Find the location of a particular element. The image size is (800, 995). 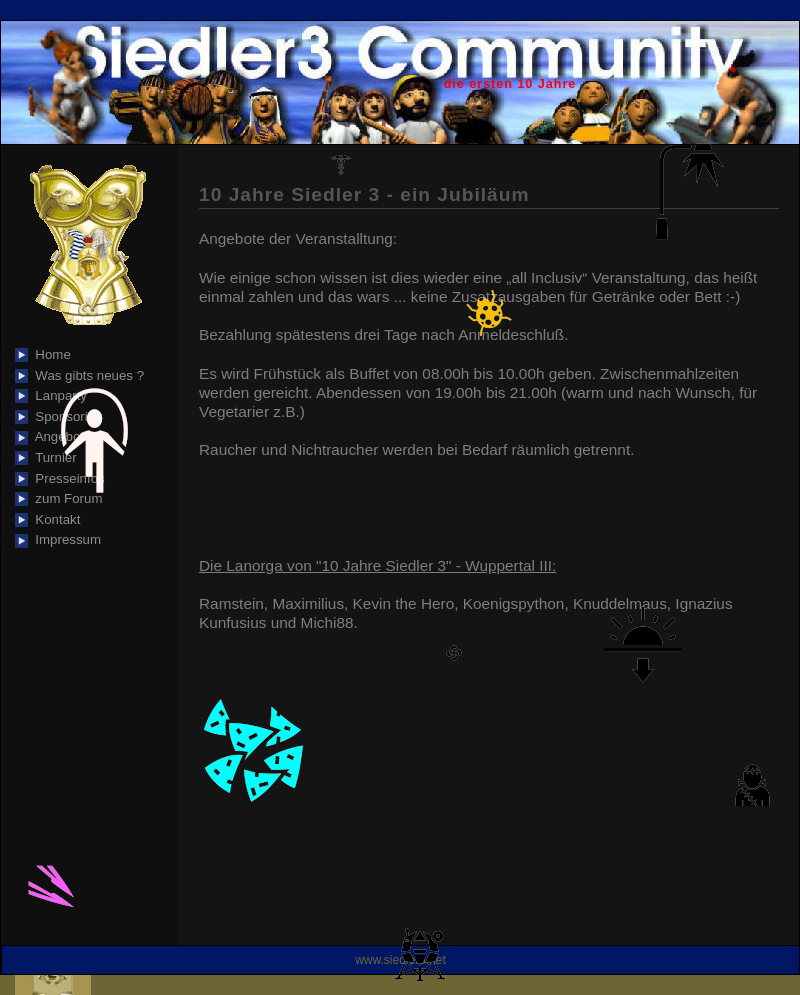

perform a precision attack or critical strike is located at coordinates (51, 888).